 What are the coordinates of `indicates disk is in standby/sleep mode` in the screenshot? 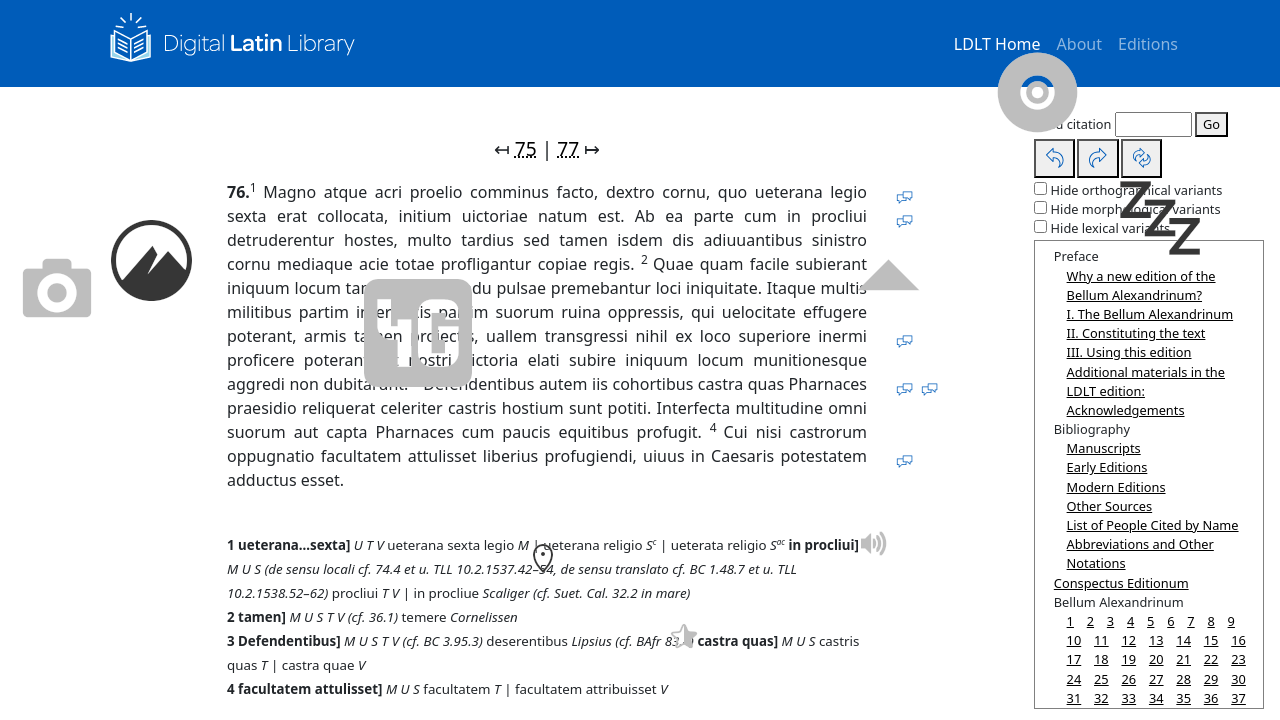 It's located at (1157, 218).